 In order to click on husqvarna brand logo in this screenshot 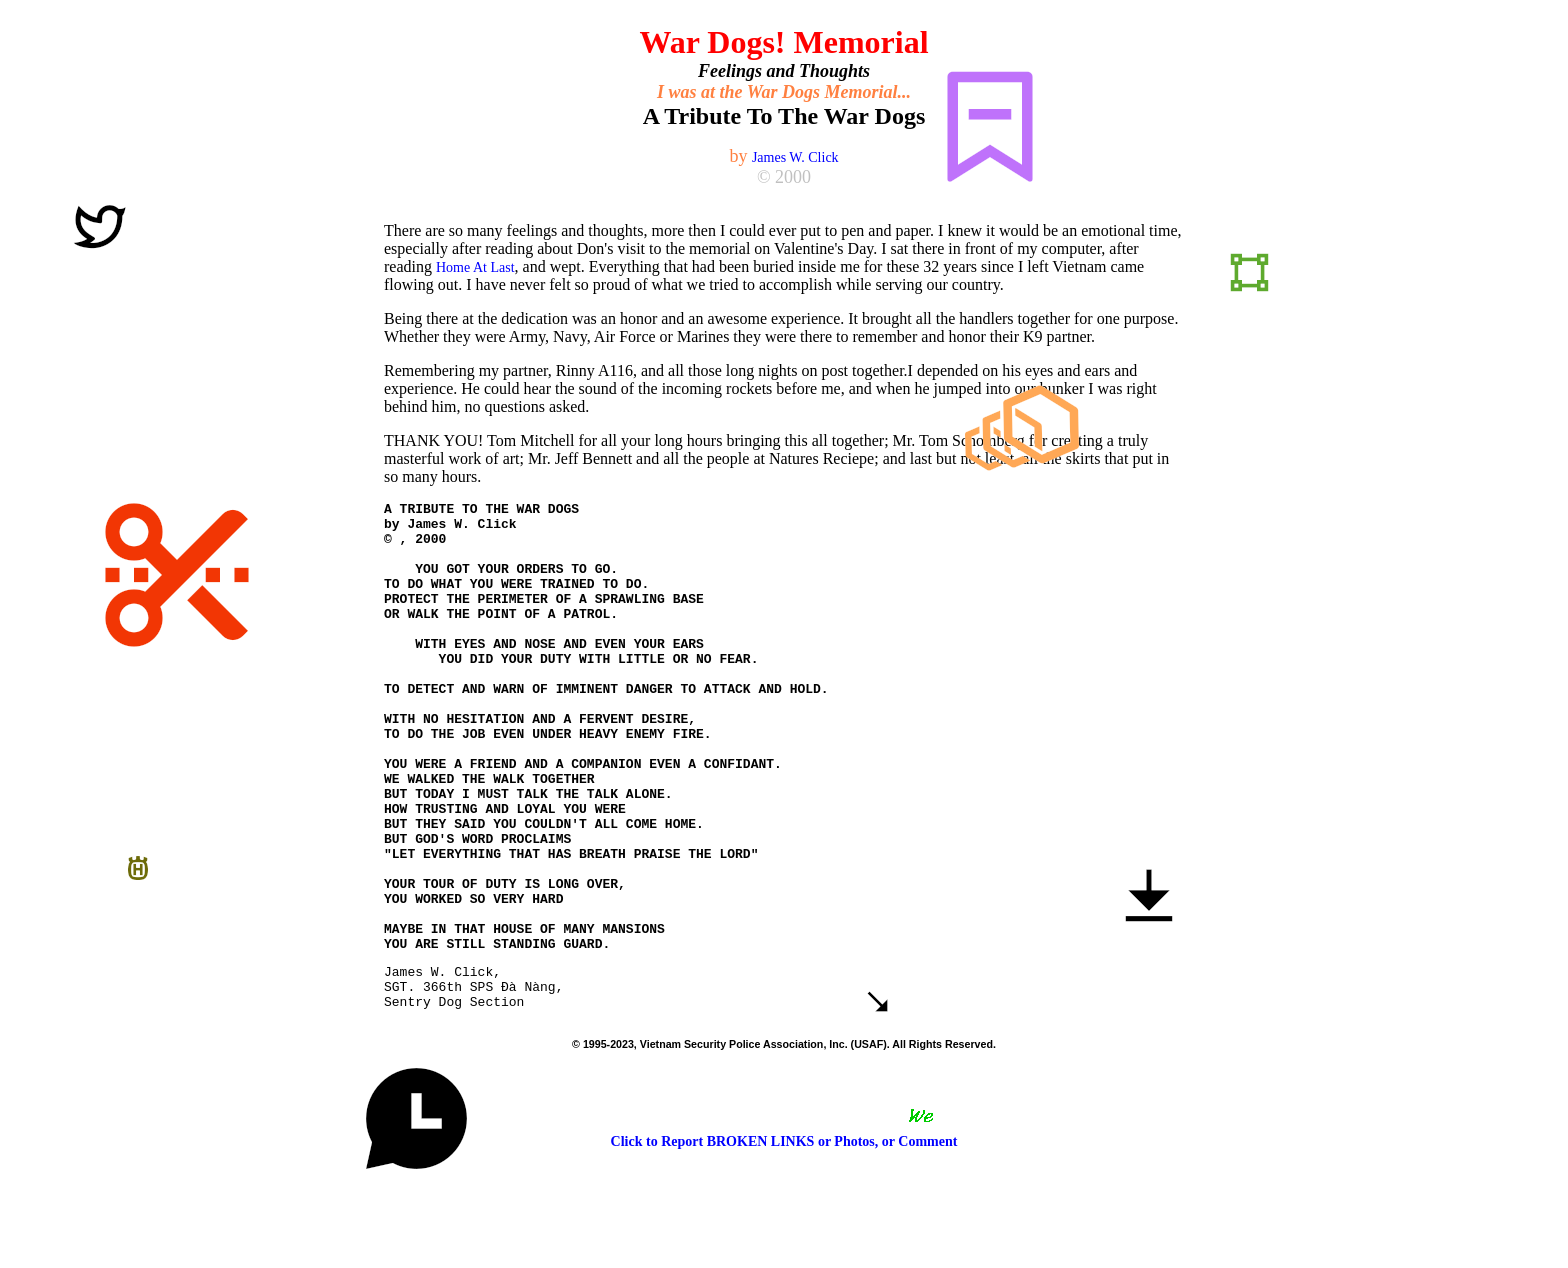, I will do `click(138, 868)`.